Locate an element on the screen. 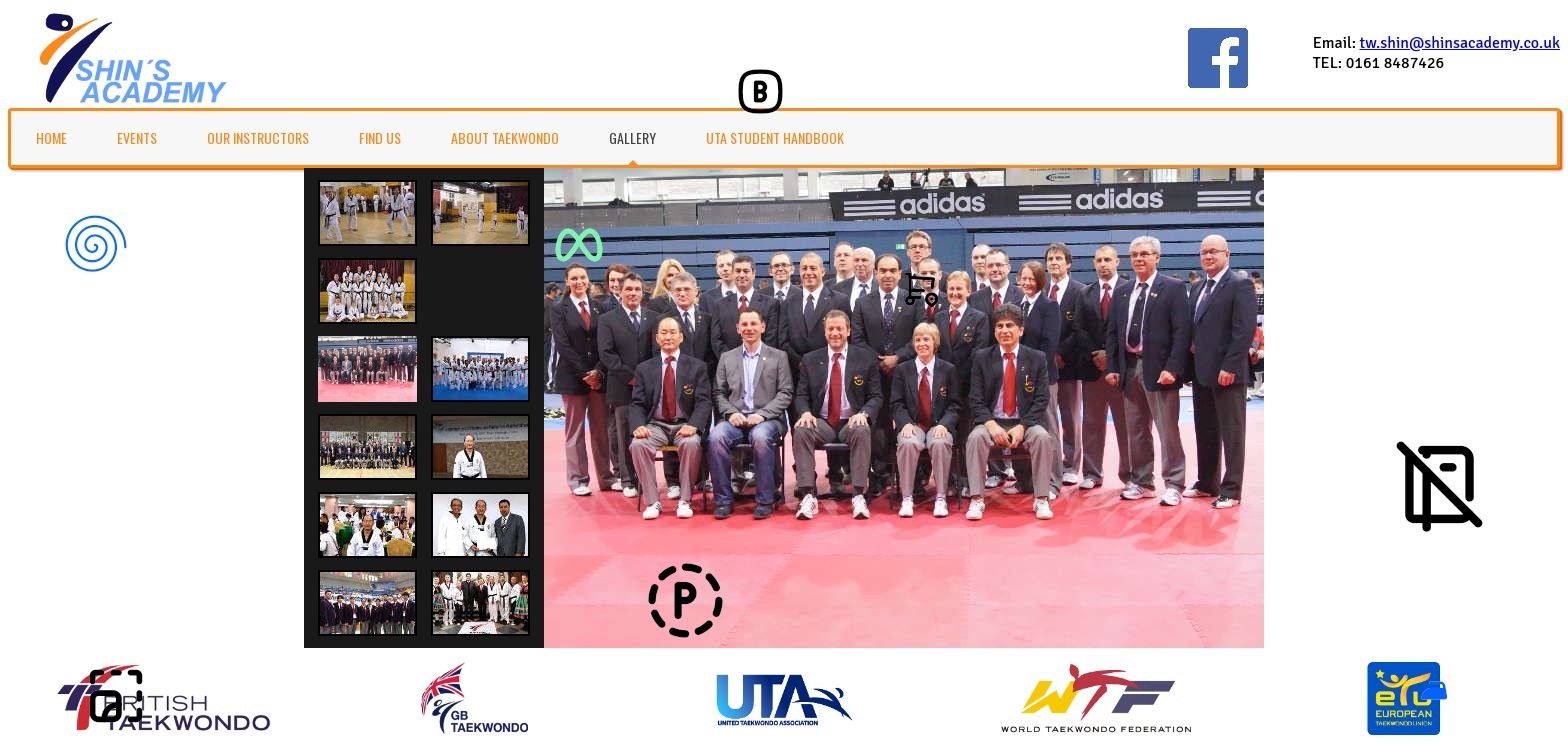  indicates loading or processing in progress is located at coordinates (92, 242).